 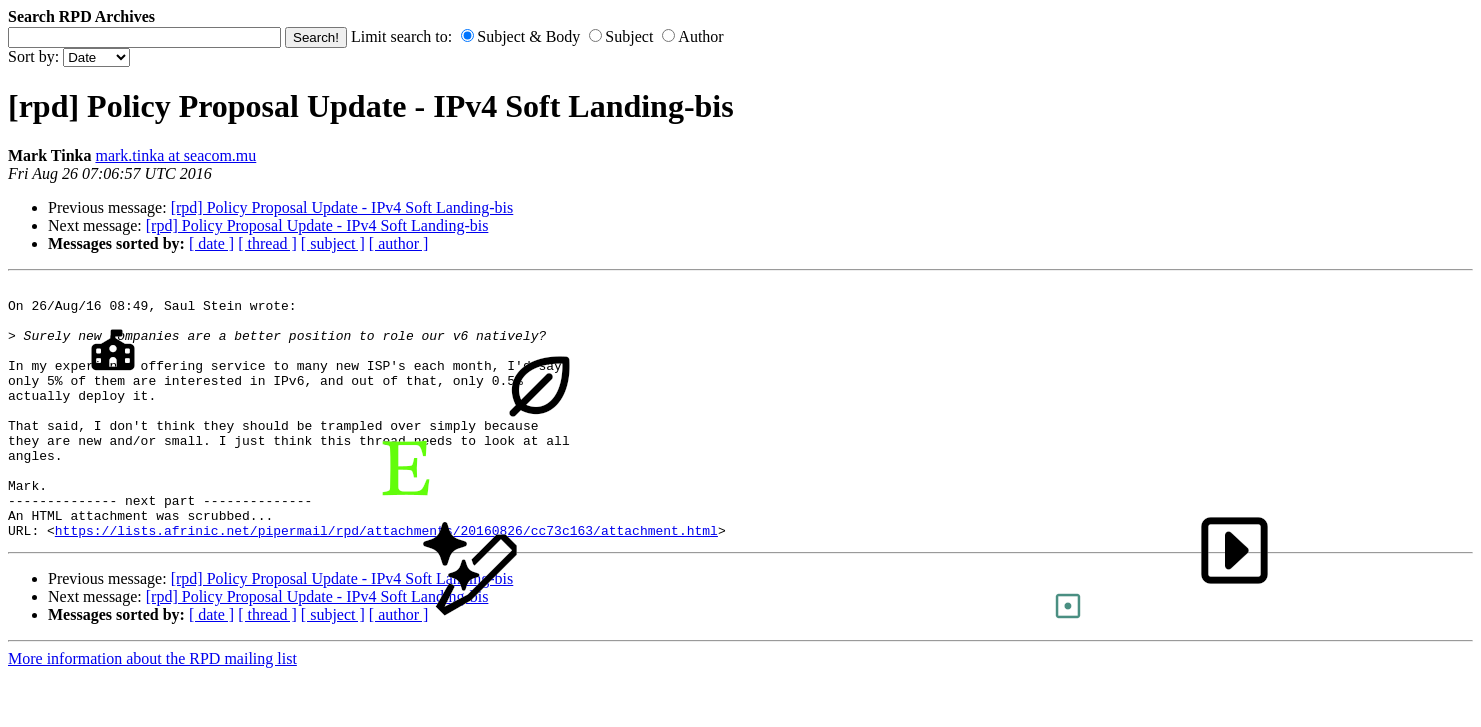 What do you see at coordinates (1068, 606) in the screenshot?
I see `indicates a file has been modified in a diff view` at bounding box center [1068, 606].